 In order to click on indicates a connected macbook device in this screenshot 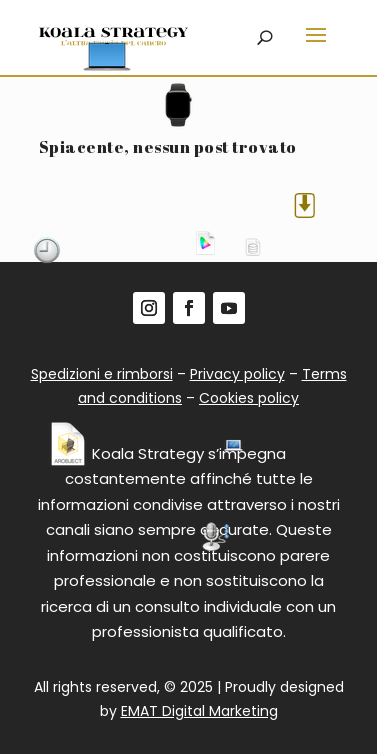, I will do `click(233, 444)`.